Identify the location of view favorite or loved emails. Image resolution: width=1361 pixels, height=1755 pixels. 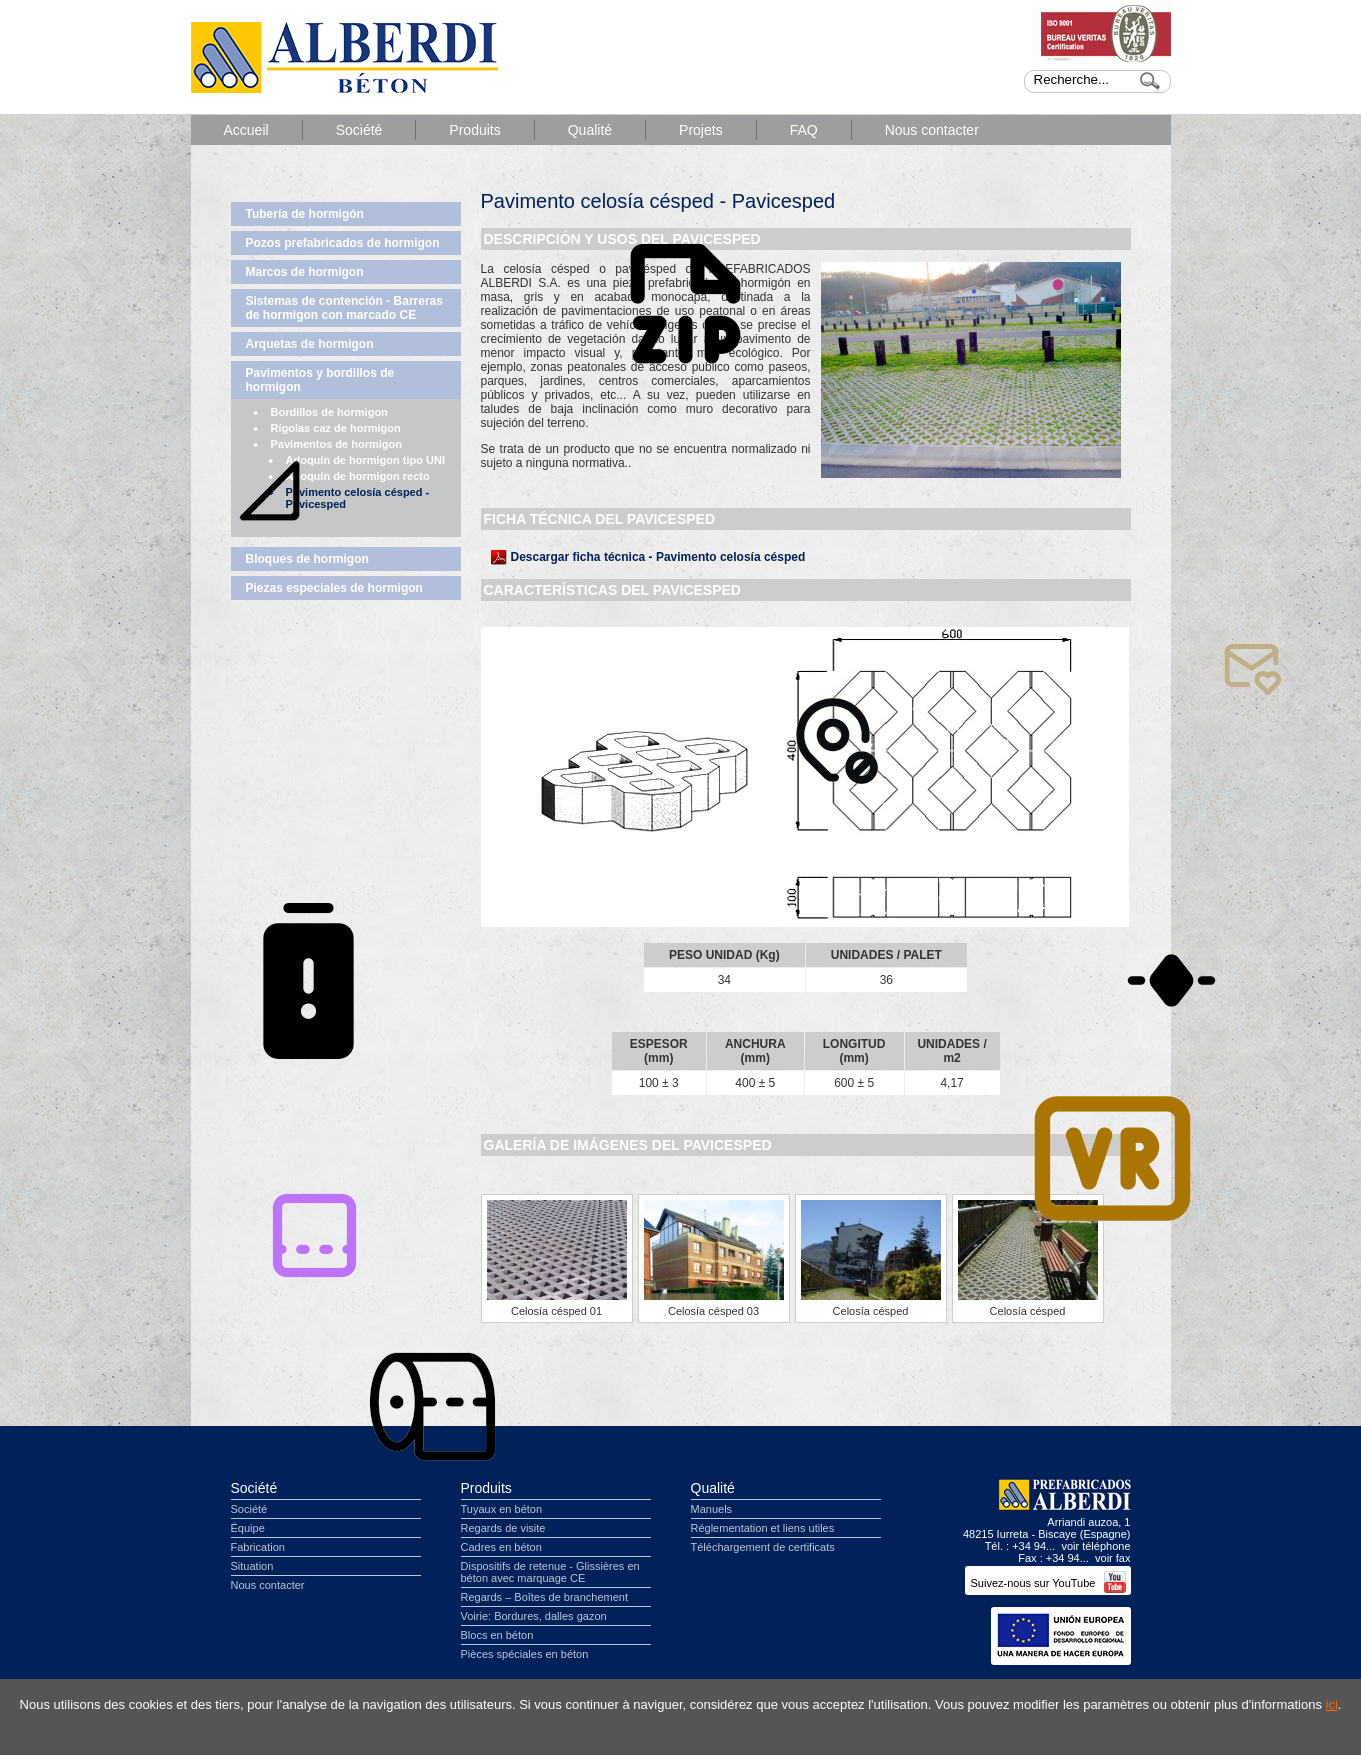
(1251, 665).